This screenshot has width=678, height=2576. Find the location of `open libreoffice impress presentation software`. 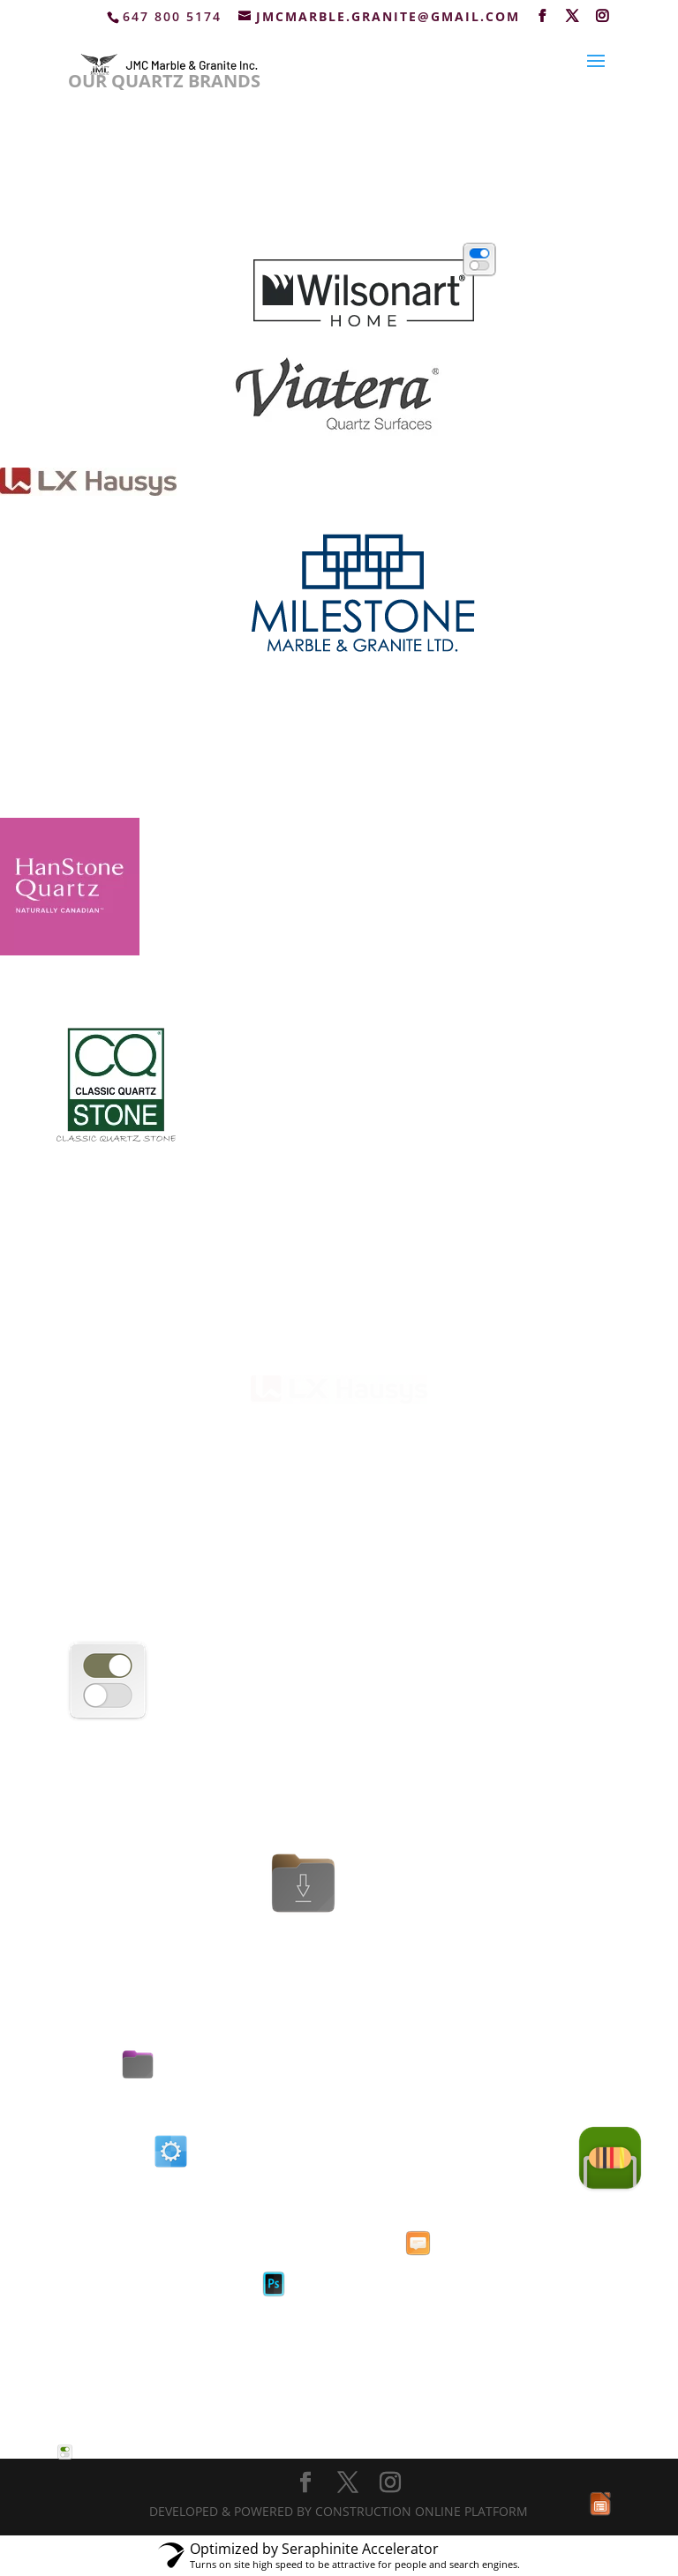

open libreoffice impress presentation software is located at coordinates (600, 2504).